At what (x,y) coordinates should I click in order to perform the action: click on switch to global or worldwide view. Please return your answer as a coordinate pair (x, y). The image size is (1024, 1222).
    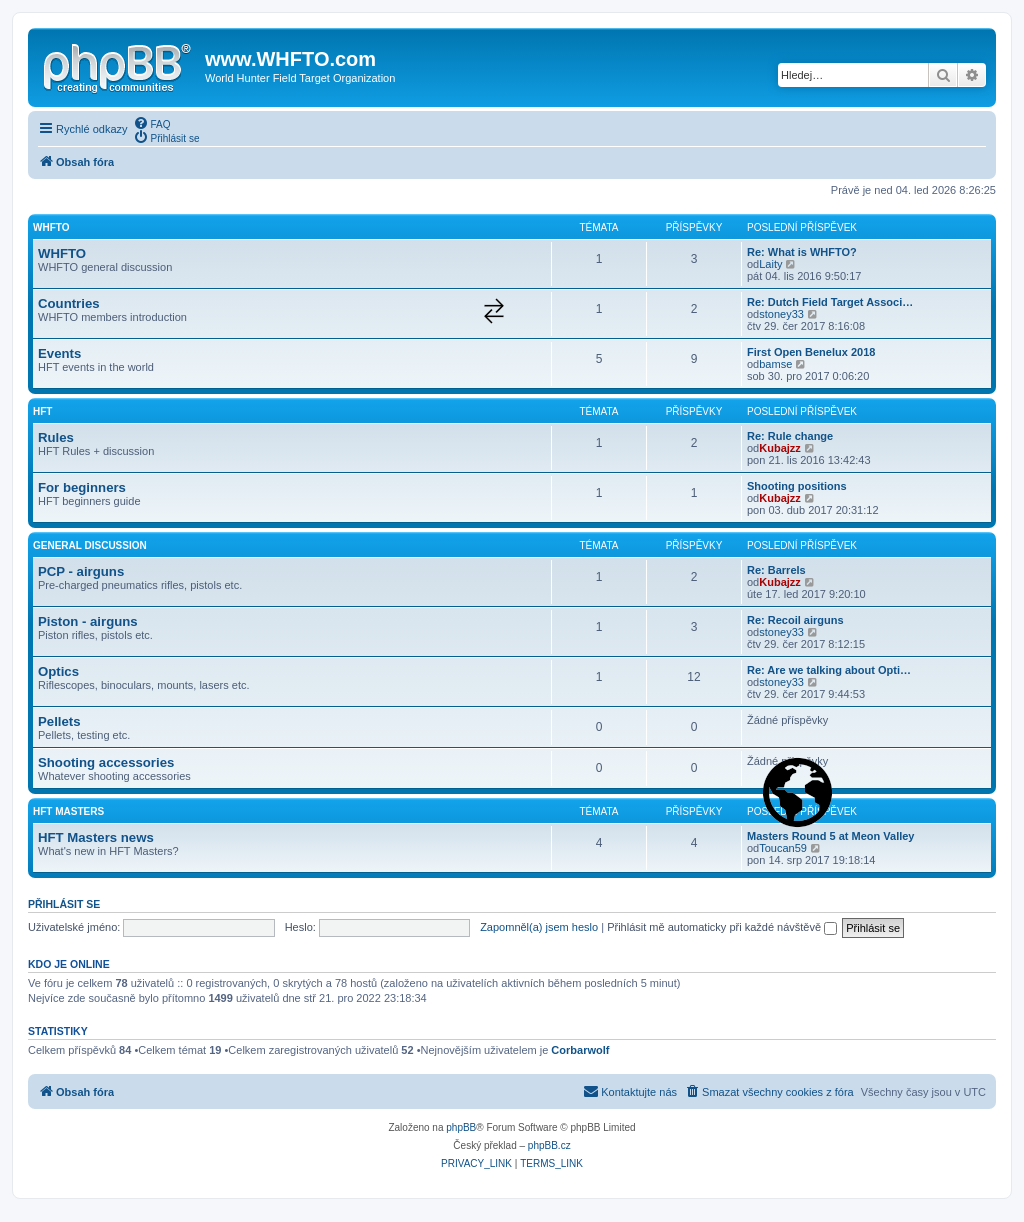
    Looking at the image, I should click on (797, 792).